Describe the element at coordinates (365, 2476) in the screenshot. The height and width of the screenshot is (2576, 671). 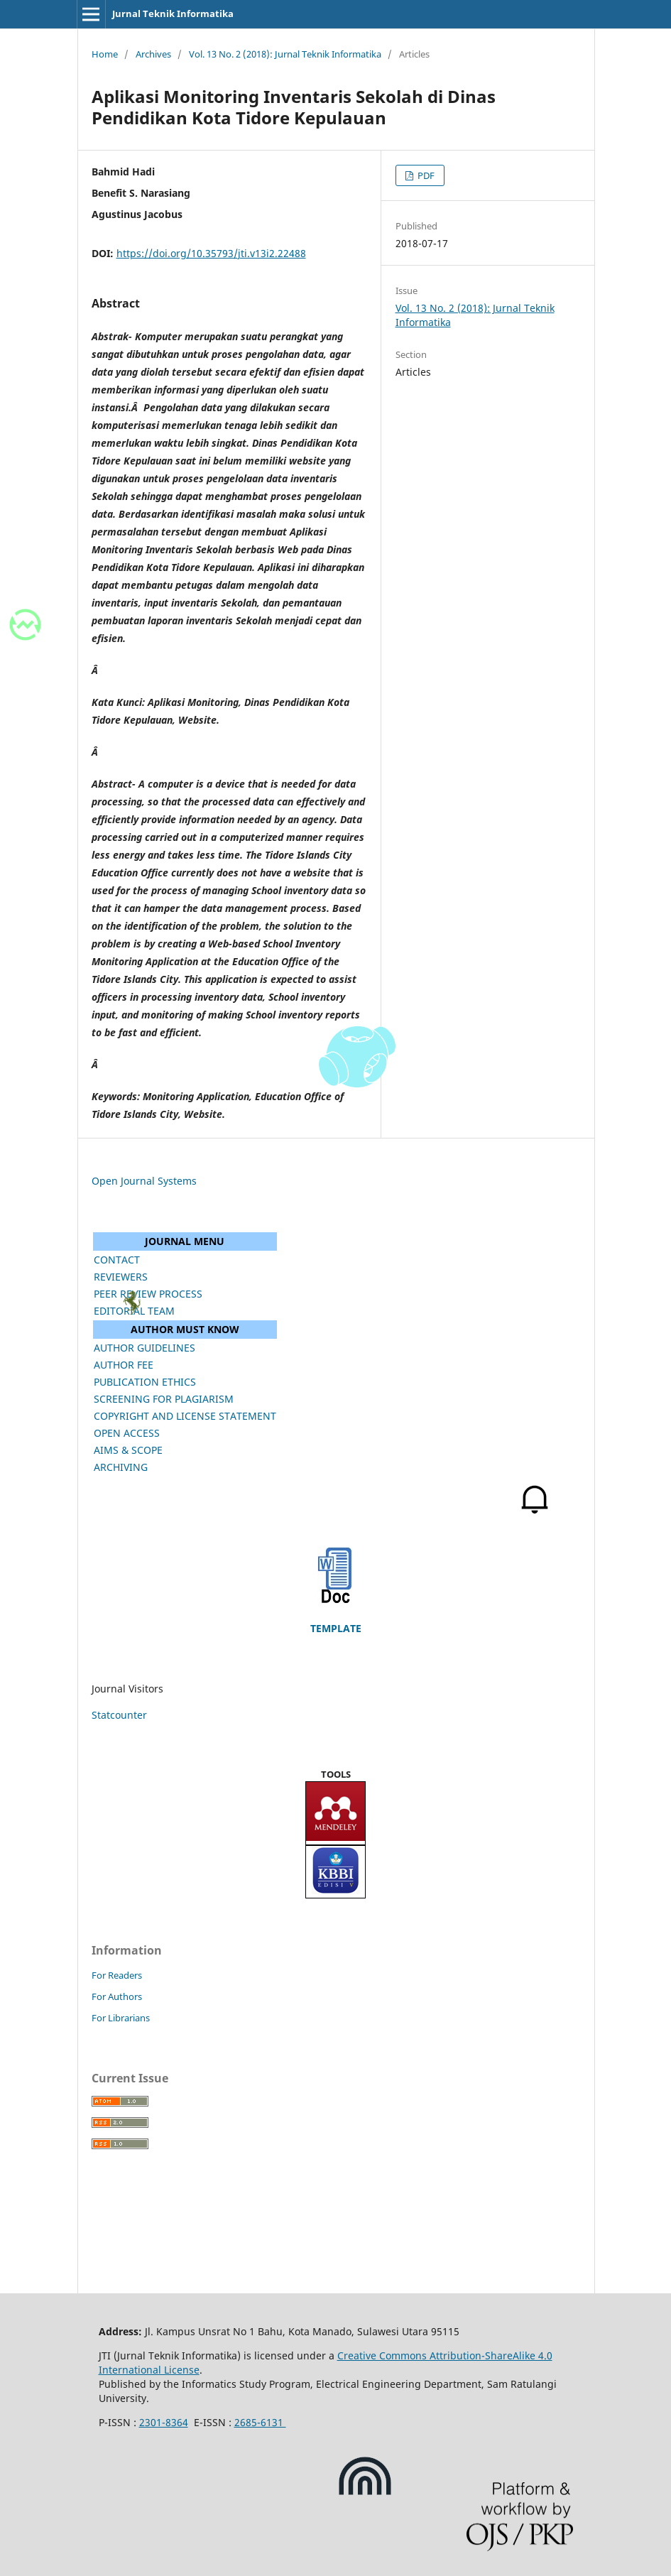
I see `view weather conditions` at that location.